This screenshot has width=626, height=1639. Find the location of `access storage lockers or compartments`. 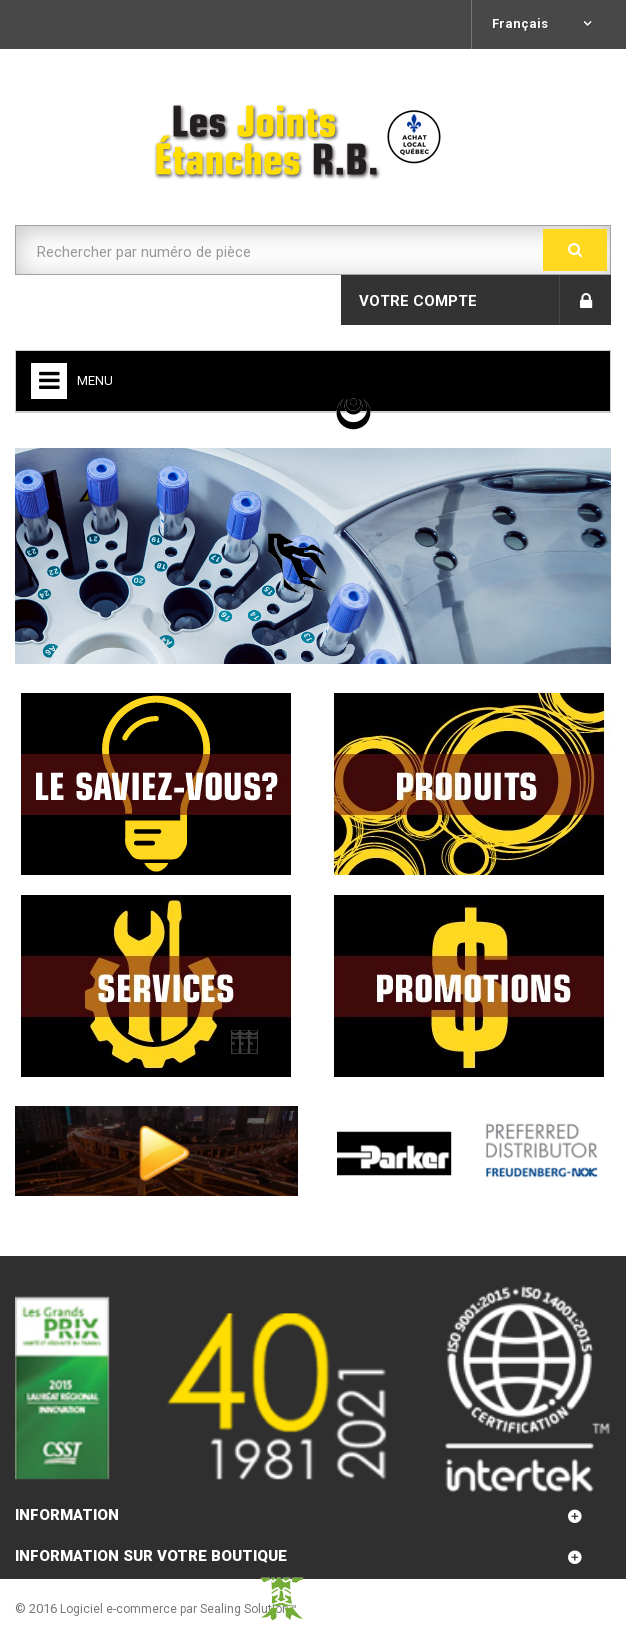

access storage lockers or compartments is located at coordinates (244, 1040).